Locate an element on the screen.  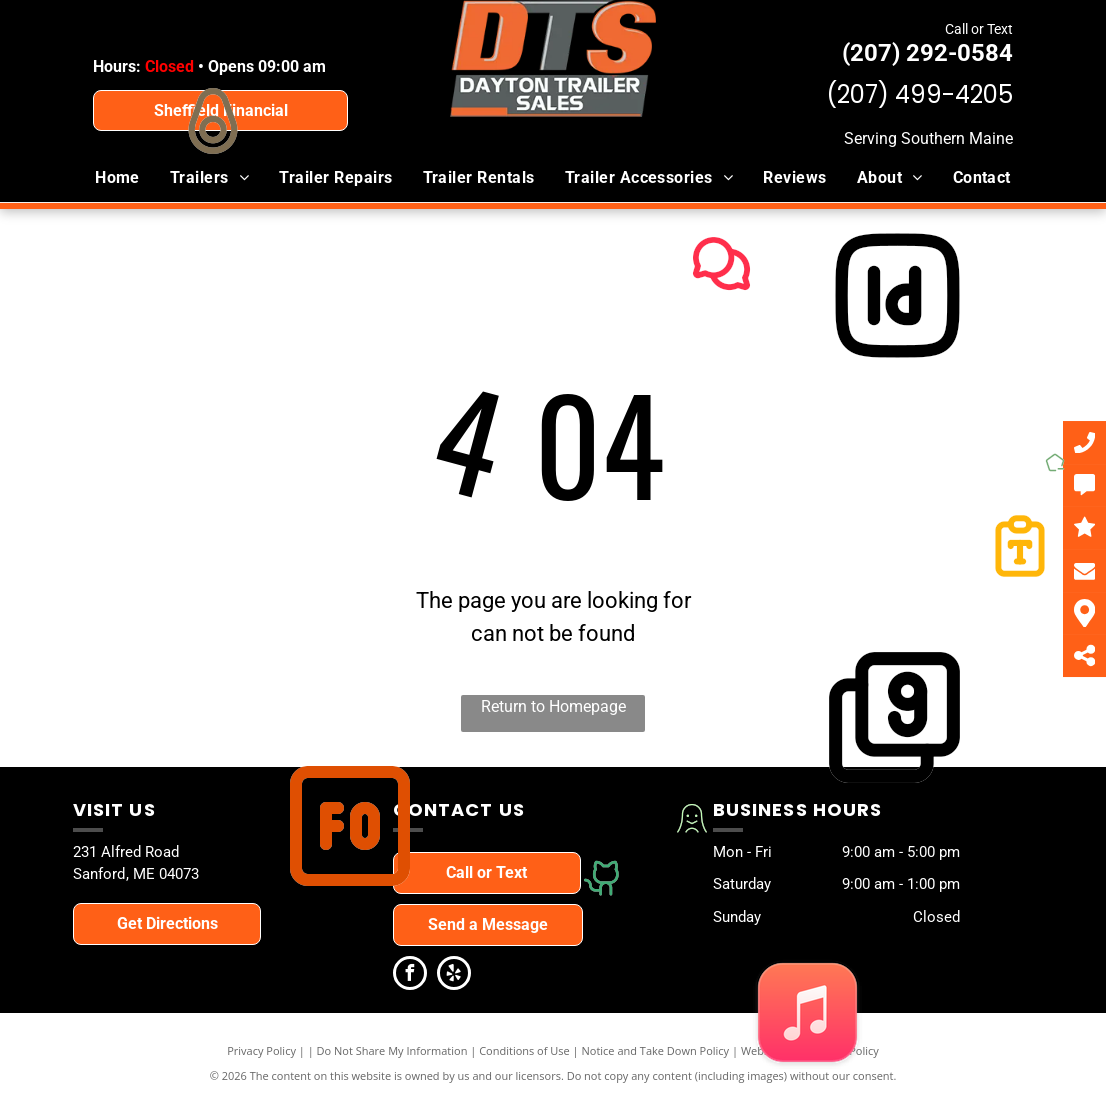
open music or audio player app is located at coordinates (807, 1012).